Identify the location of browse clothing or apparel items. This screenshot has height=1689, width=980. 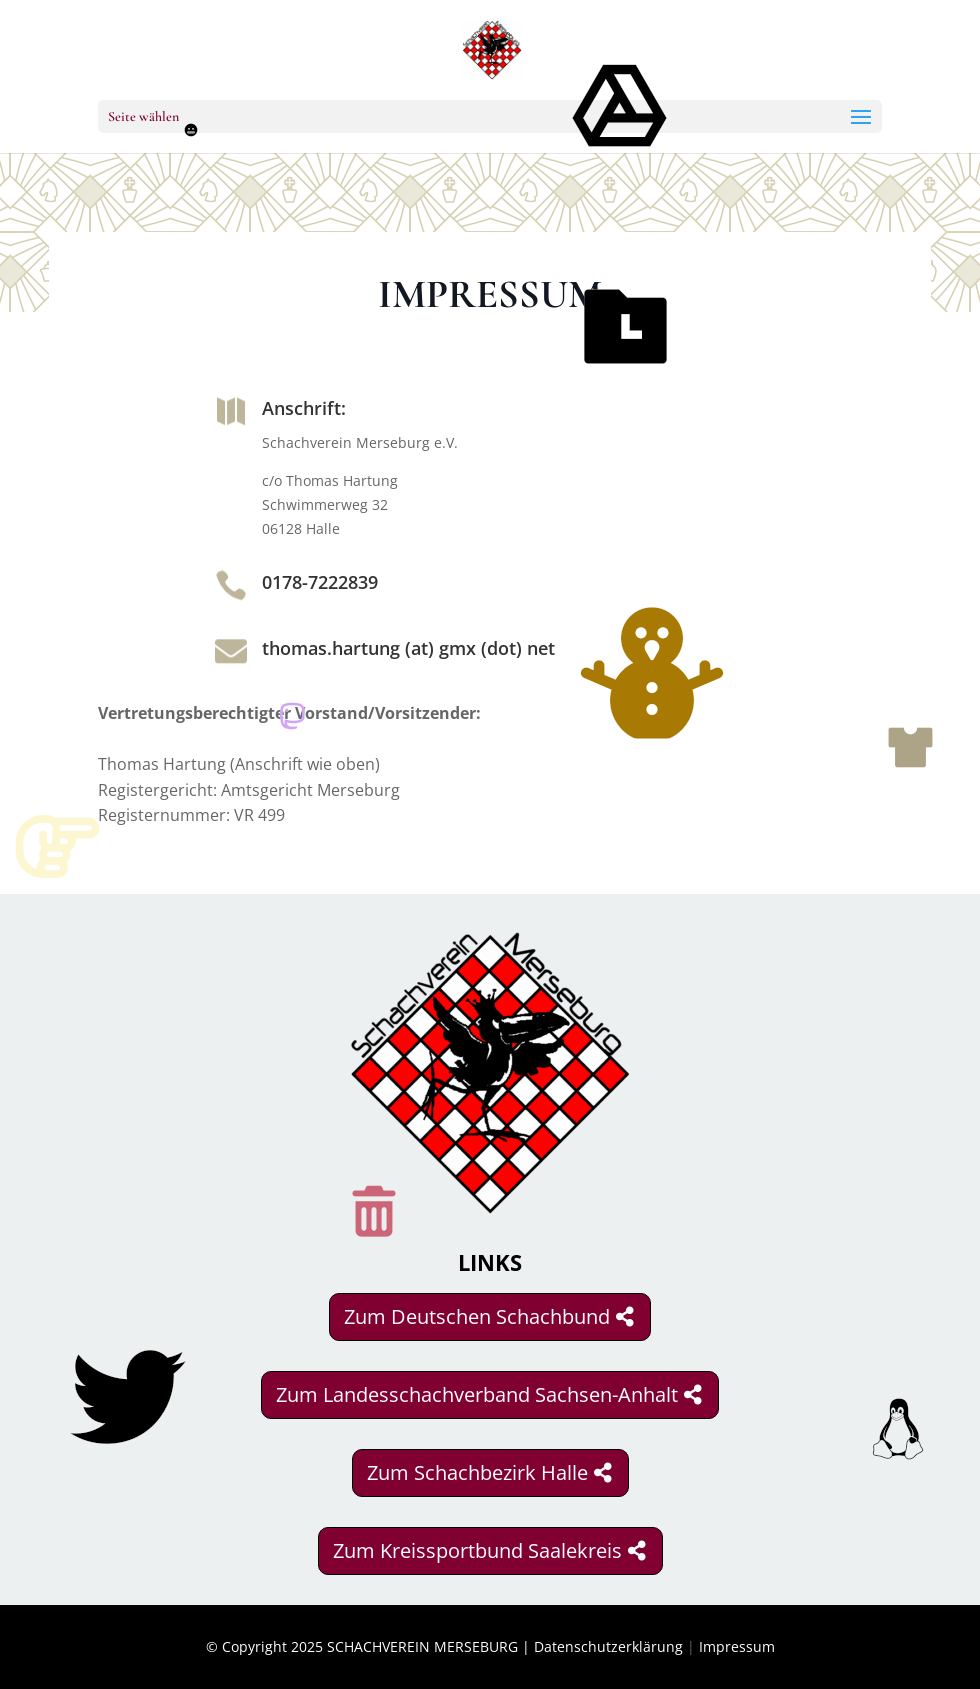
(910, 747).